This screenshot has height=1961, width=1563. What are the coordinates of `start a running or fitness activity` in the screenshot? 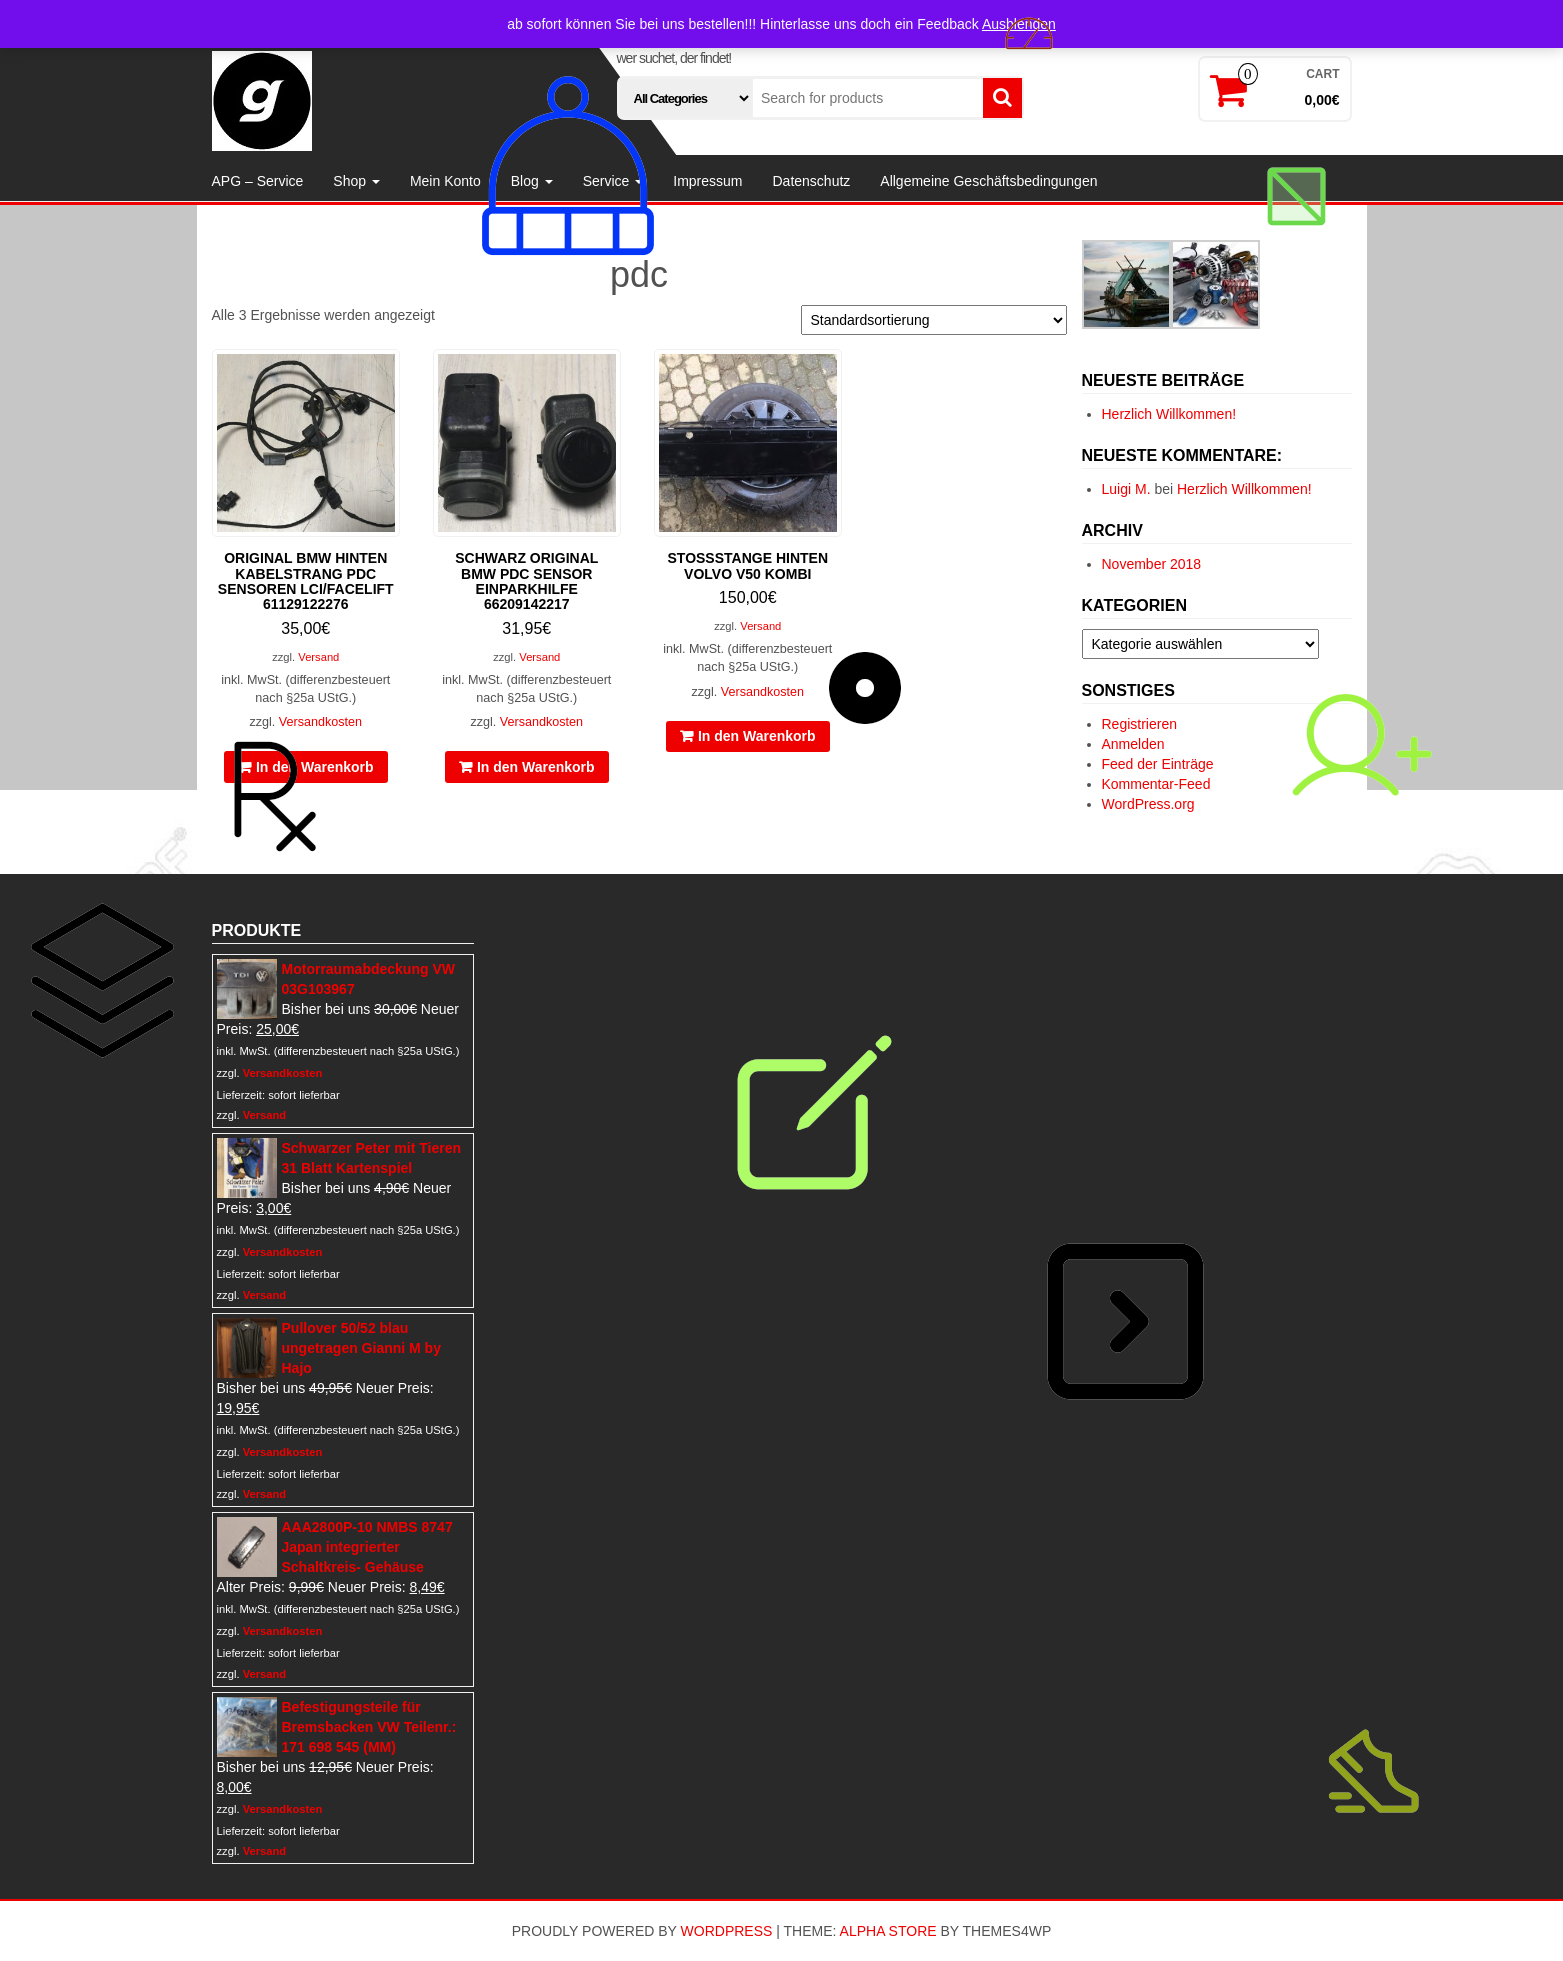 It's located at (1372, 1776).